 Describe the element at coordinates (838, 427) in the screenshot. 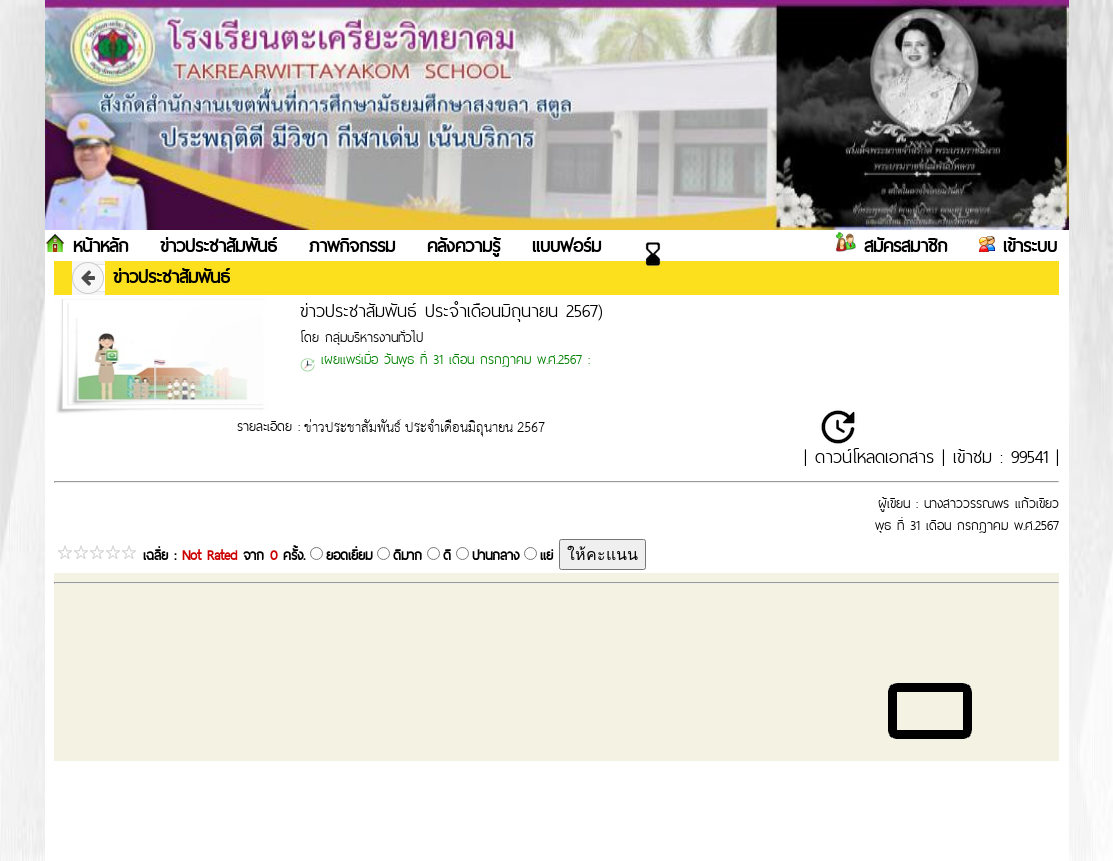

I see `check for updates` at that location.